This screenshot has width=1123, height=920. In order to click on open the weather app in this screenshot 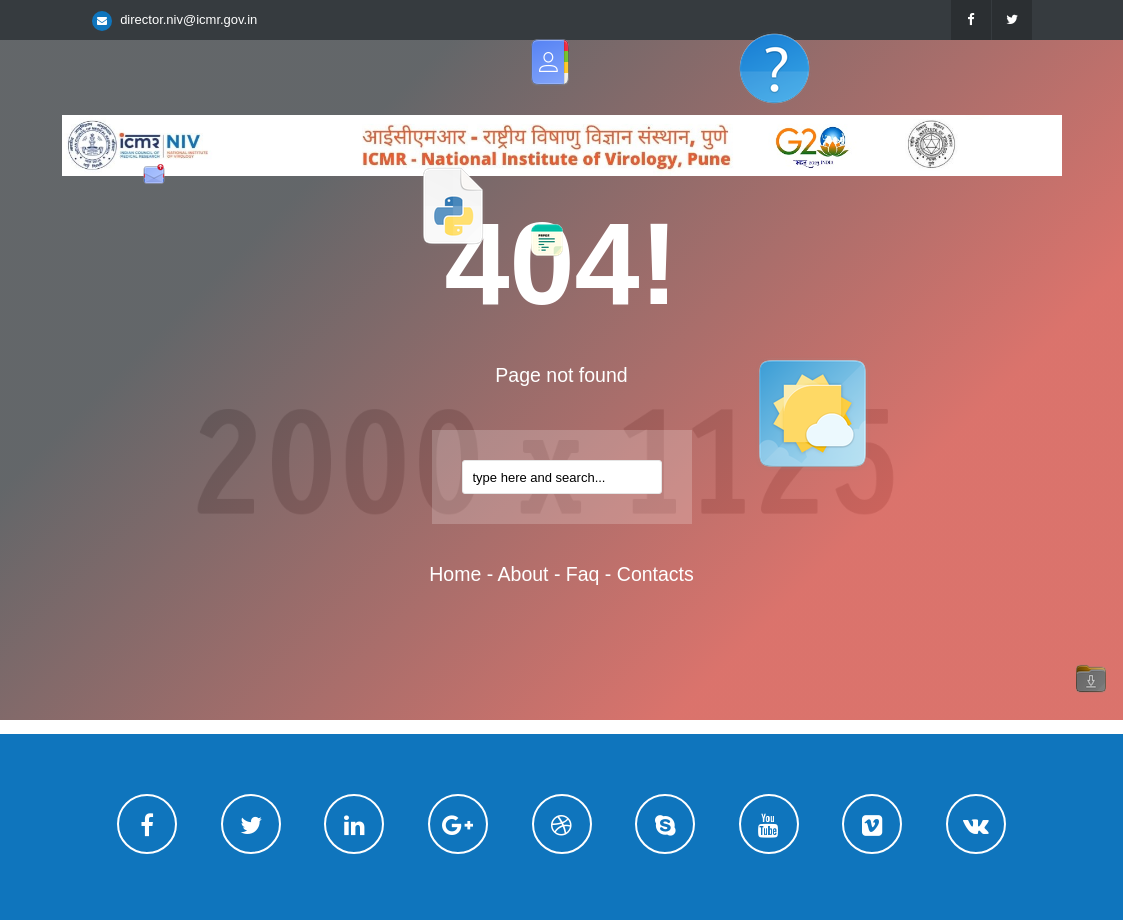, I will do `click(812, 413)`.